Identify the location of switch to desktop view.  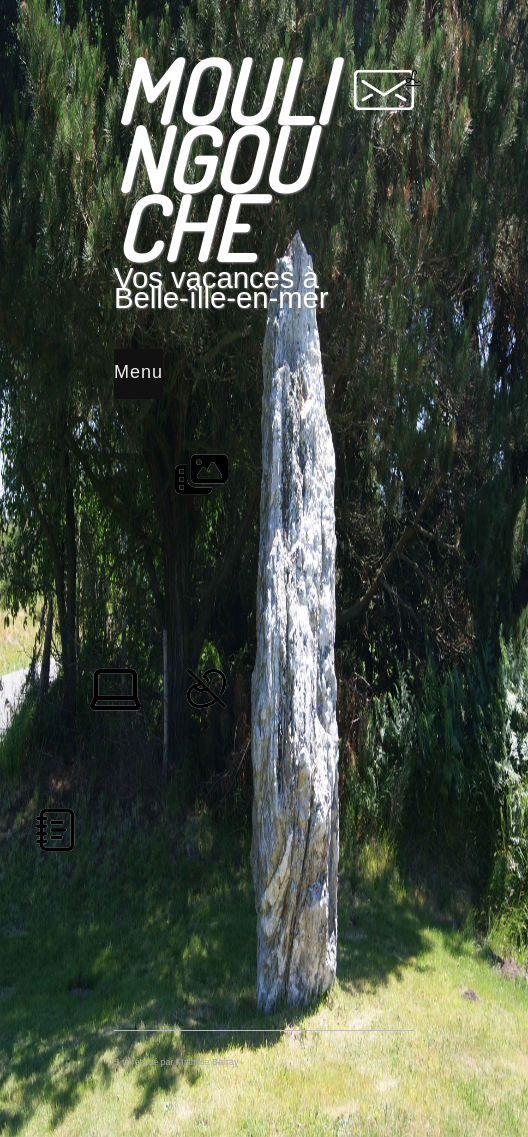
(115, 688).